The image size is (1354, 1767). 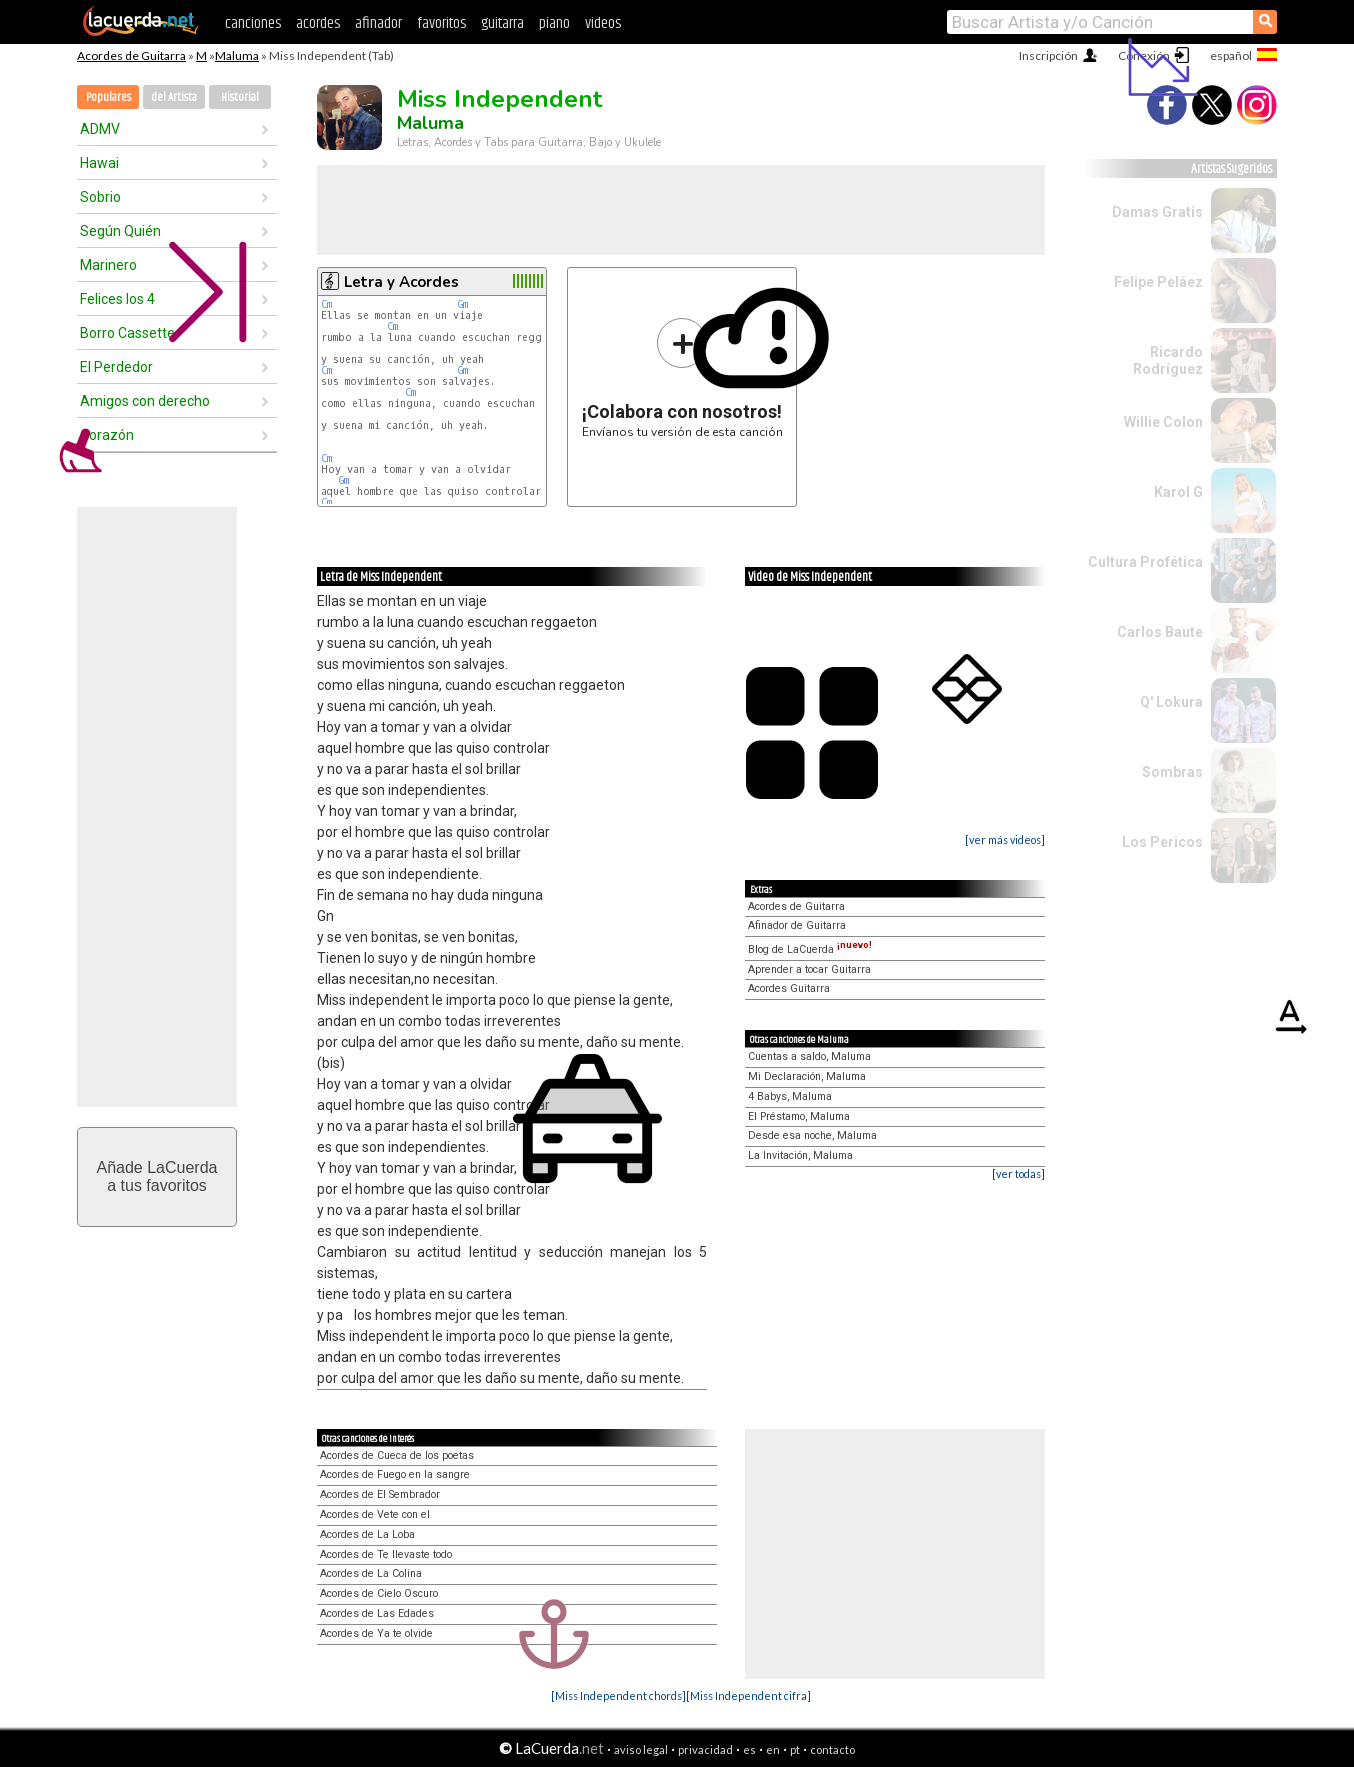 What do you see at coordinates (1289, 1017) in the screenshot?
I see `set text to horizontal orientation` at bounding box center [1289, 1017].